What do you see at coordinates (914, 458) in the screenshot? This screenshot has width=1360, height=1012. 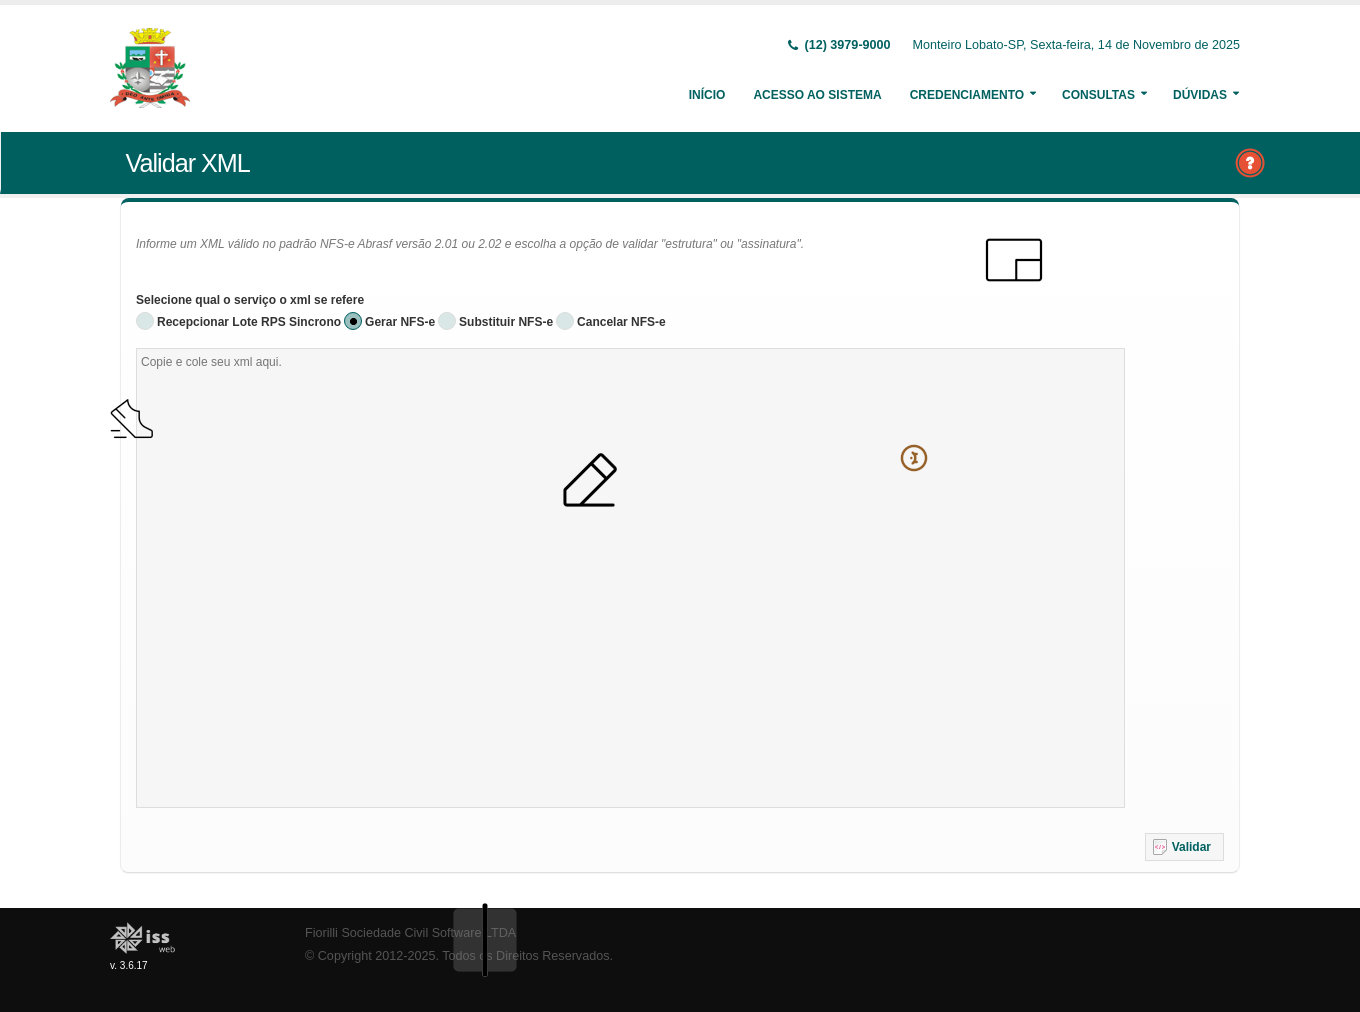 I see `mantine UI library logo` at bounding box center [914, 458].